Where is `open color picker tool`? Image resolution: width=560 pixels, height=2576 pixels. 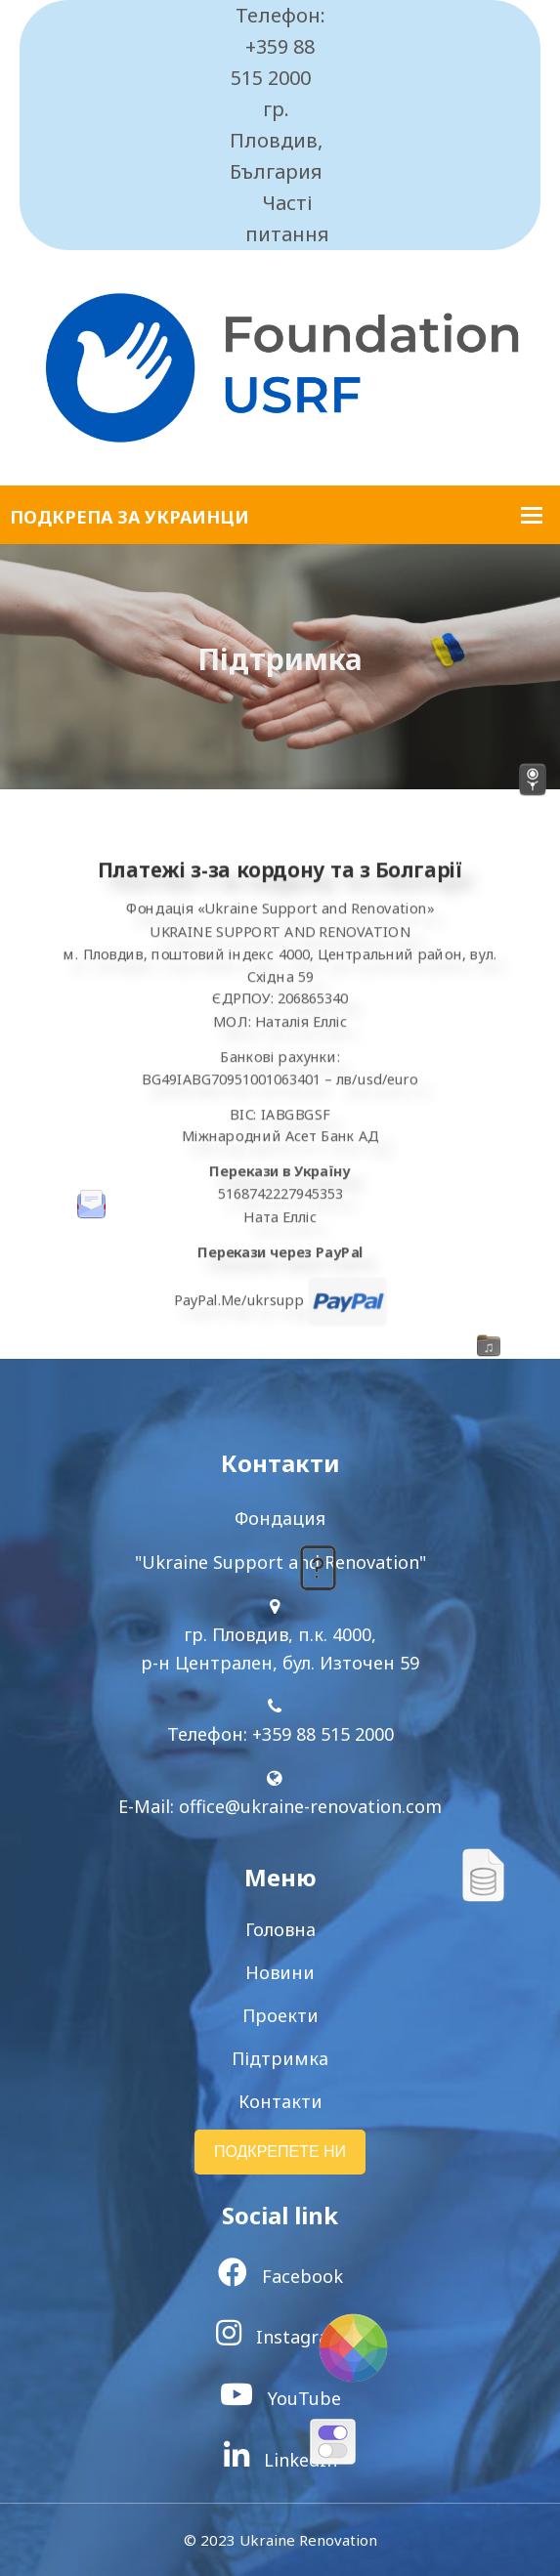 open color picker tool is located at coordinates (353, 2347).